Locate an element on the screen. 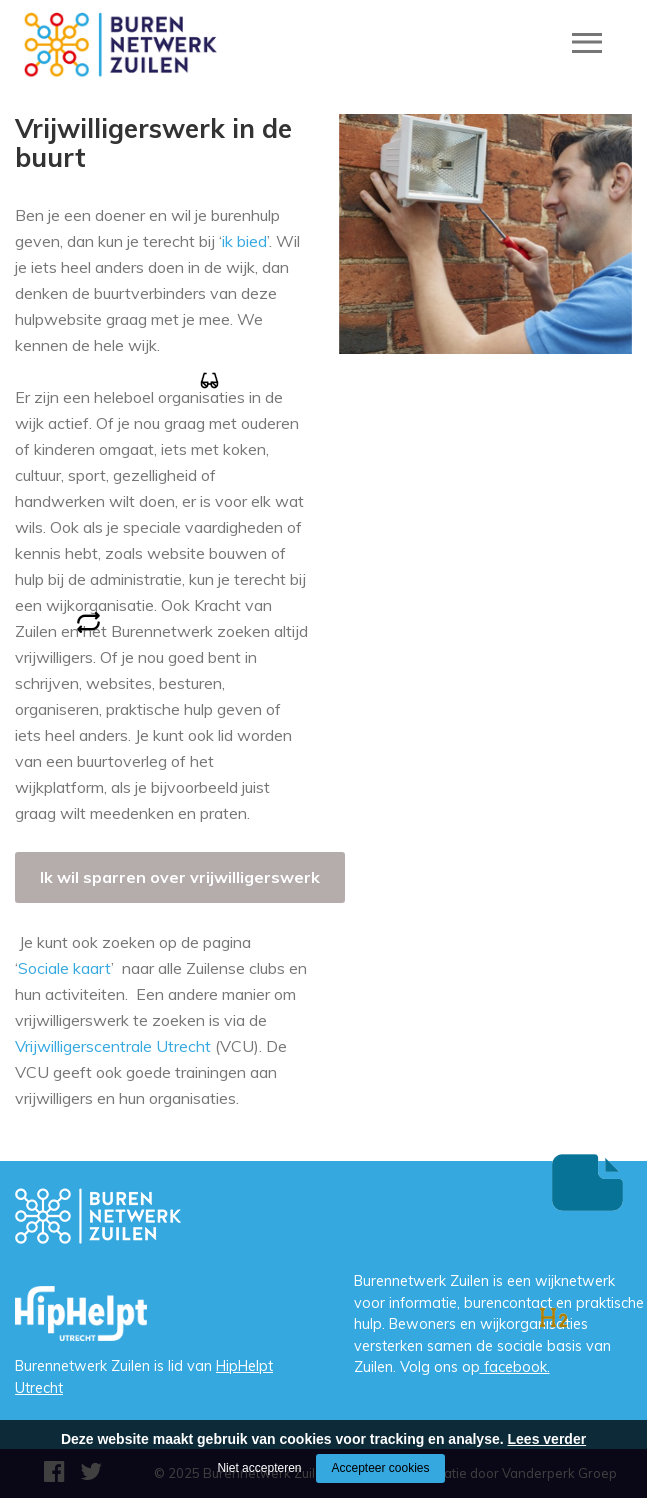  format text as heading level 2 is located at coordinates (553, 1317).